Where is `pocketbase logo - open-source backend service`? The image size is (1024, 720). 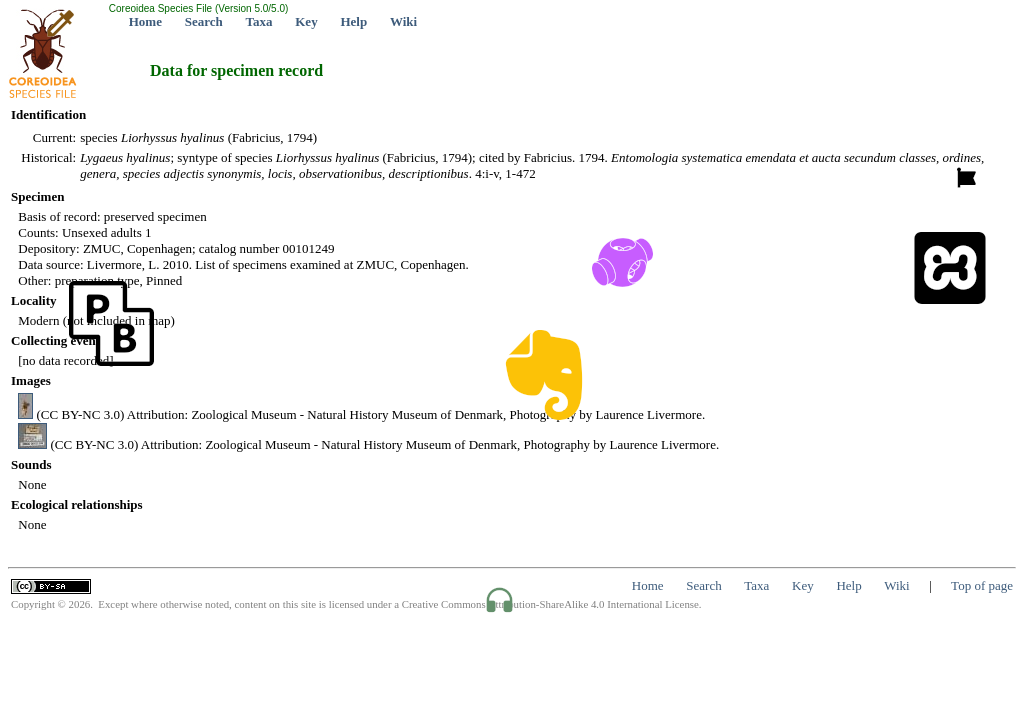
pocketbase logo - open-source backend service is located at coordinates (111, 323).